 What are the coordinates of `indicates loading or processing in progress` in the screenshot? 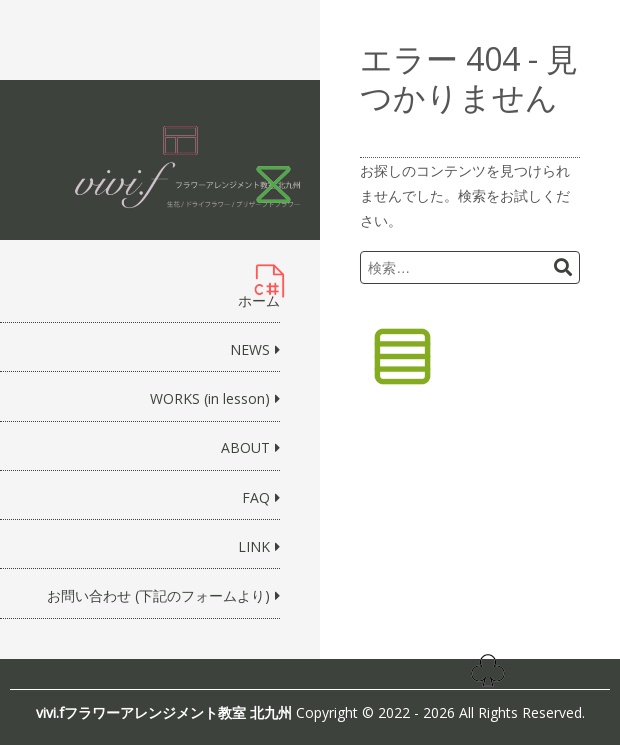 It's located at (273, 184).